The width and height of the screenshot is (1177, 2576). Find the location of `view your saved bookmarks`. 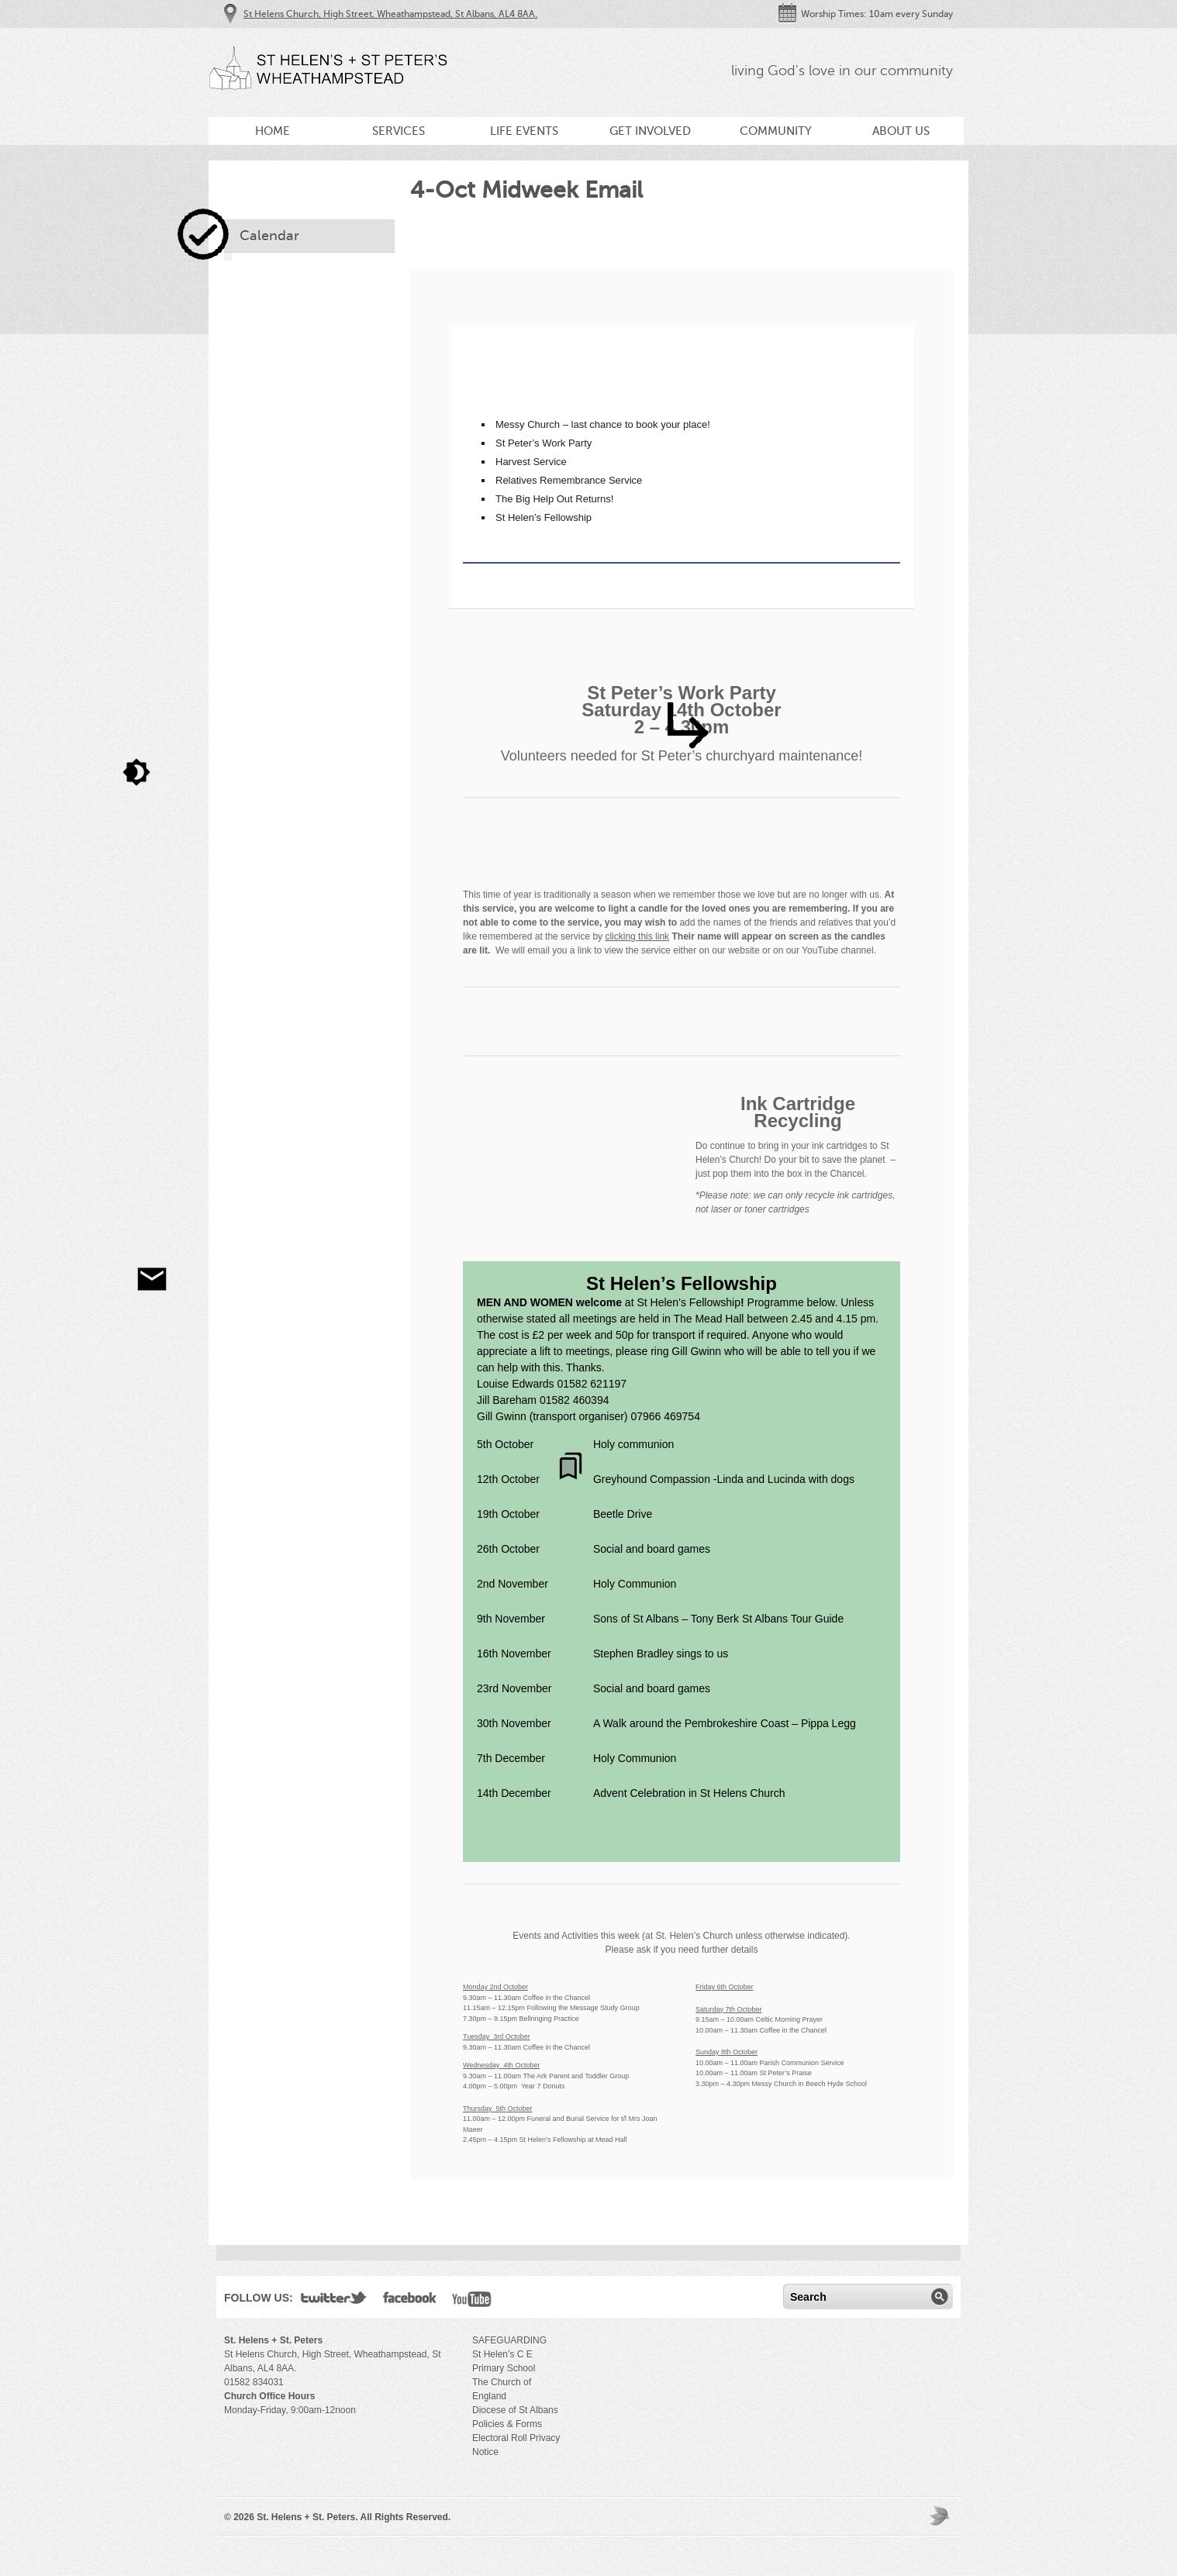

view your saved bookmarks is located at coordinates (571, 1466).